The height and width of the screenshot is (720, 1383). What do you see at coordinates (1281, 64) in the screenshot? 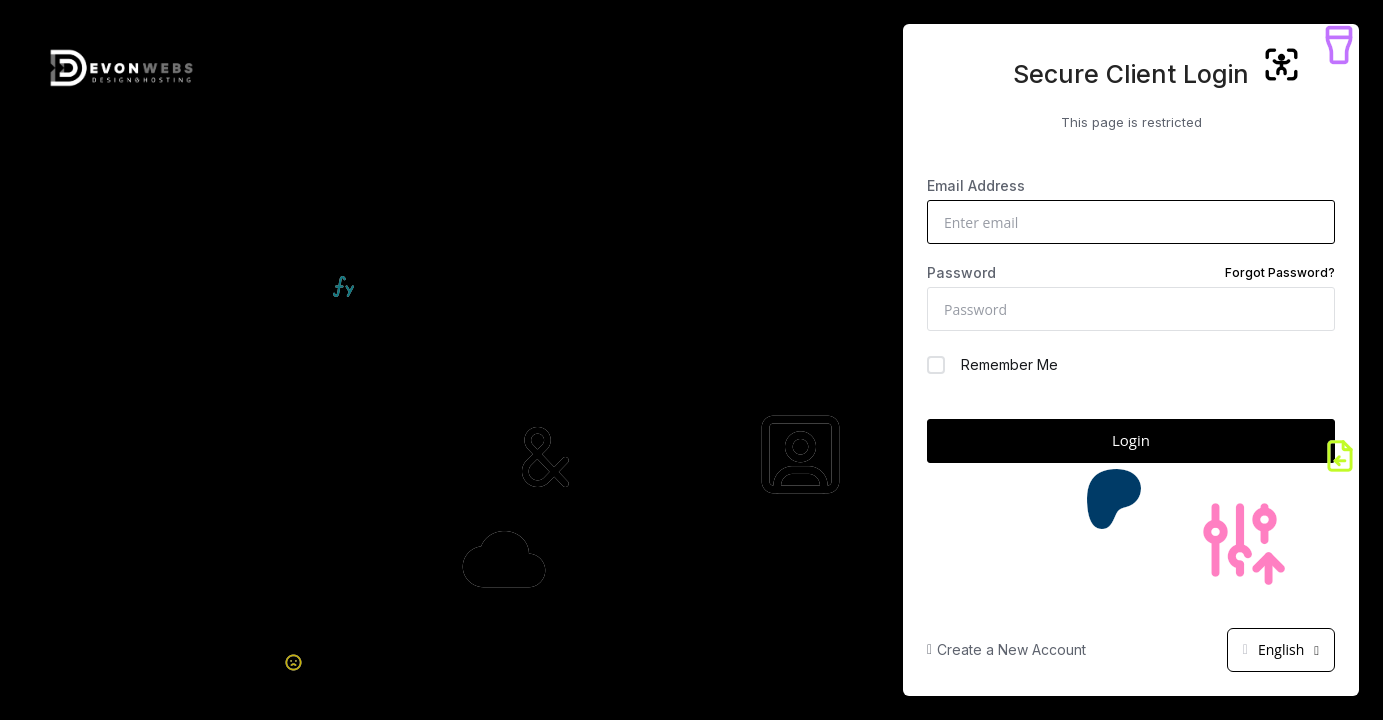
I see `scan or detect body position` at bounding box center [1281, 64].